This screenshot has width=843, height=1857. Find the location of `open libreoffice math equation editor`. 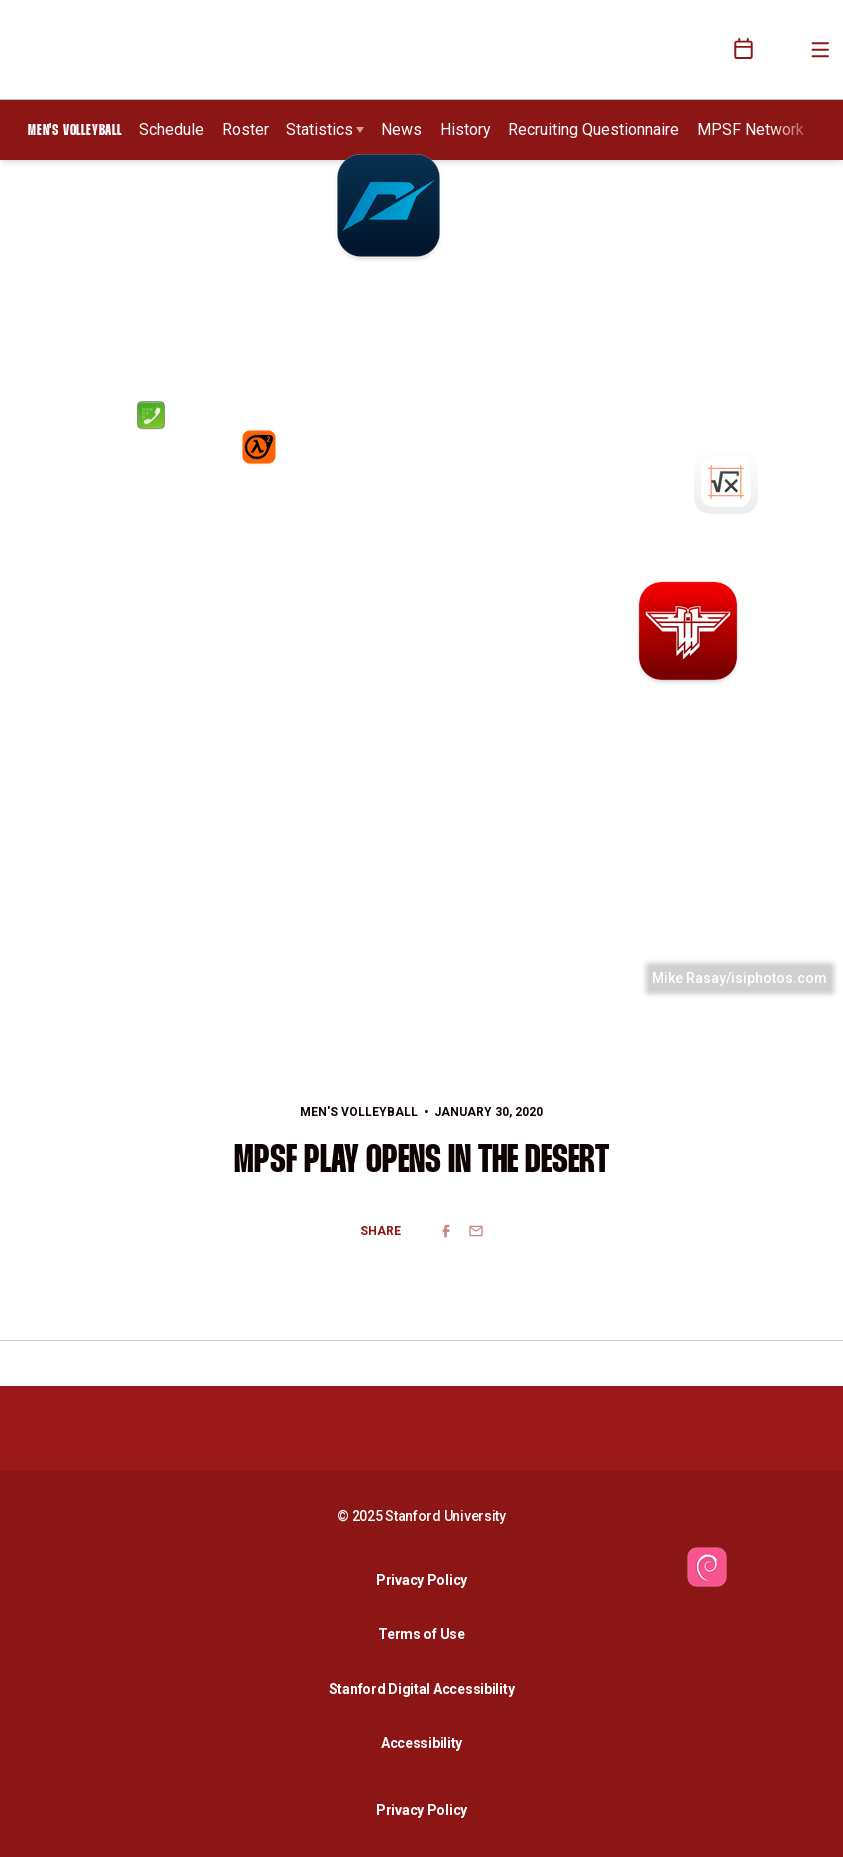

open libreoffice math equation editor is located at coordinates (726, 482).